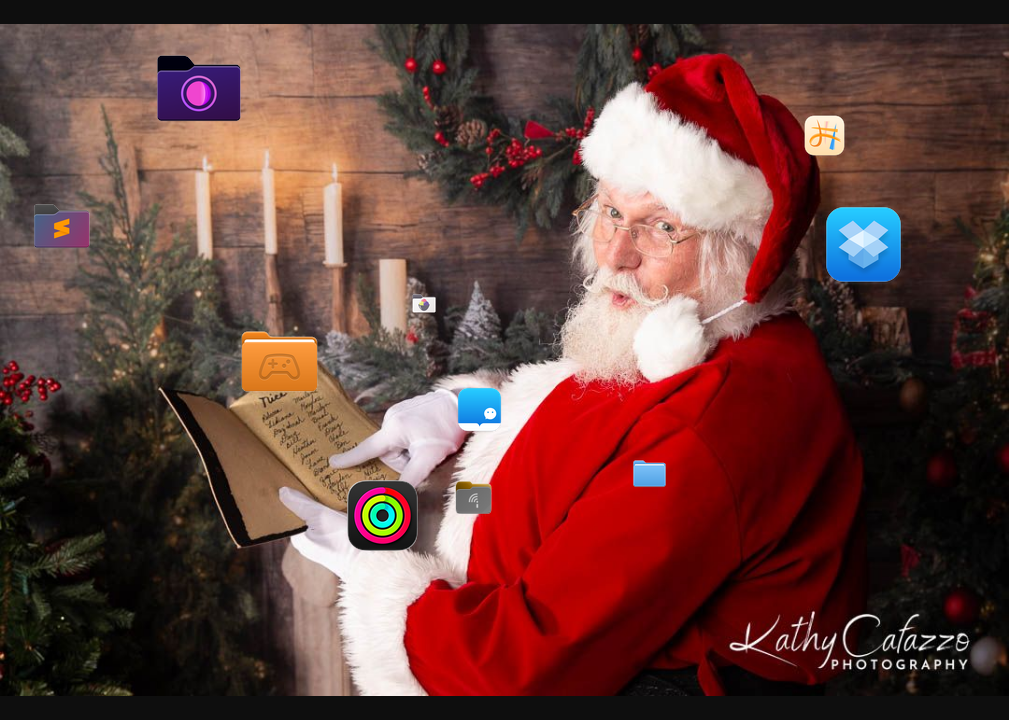  I want to click on open dropbox app, so click(863, 244).